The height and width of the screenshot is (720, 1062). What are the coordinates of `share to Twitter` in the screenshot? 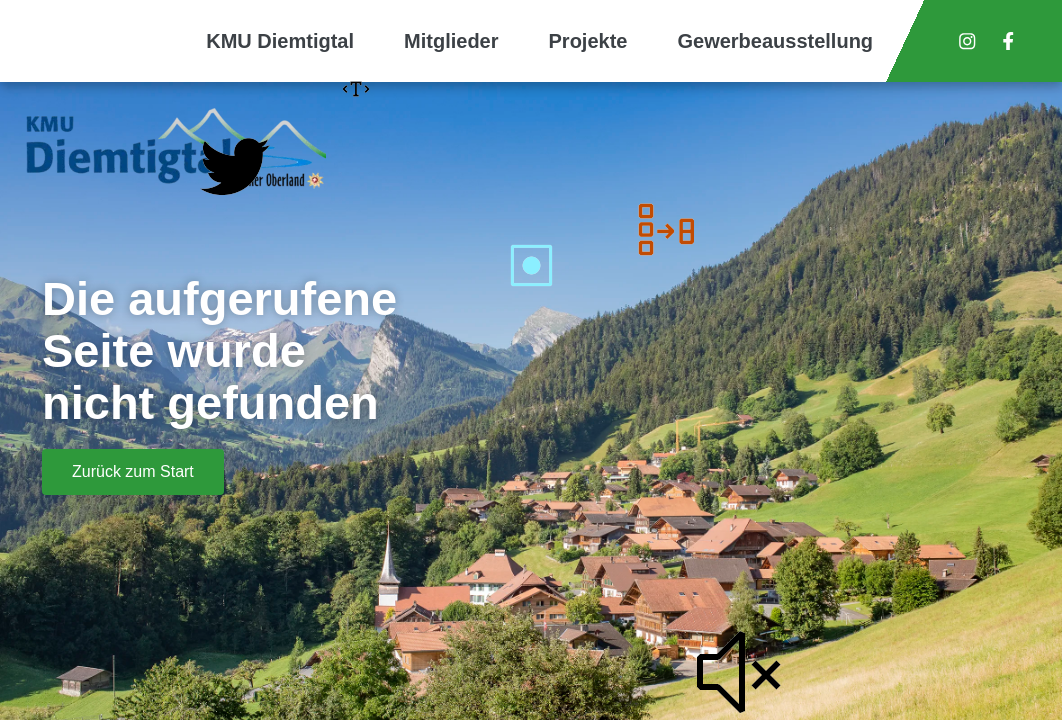 It's located at (235, 166).